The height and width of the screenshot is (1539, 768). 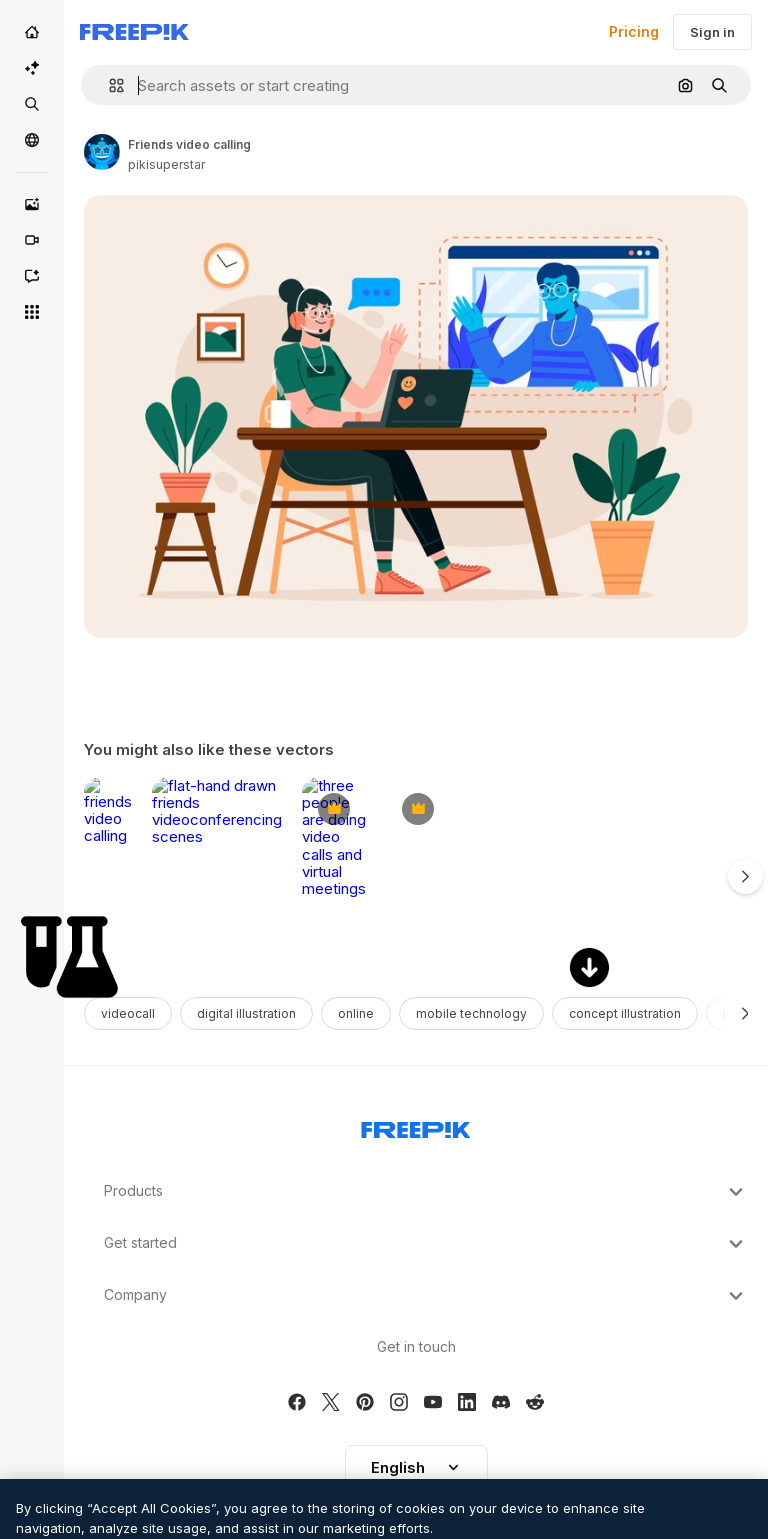 I want to click on download file or content, so click(x=589, y=967).